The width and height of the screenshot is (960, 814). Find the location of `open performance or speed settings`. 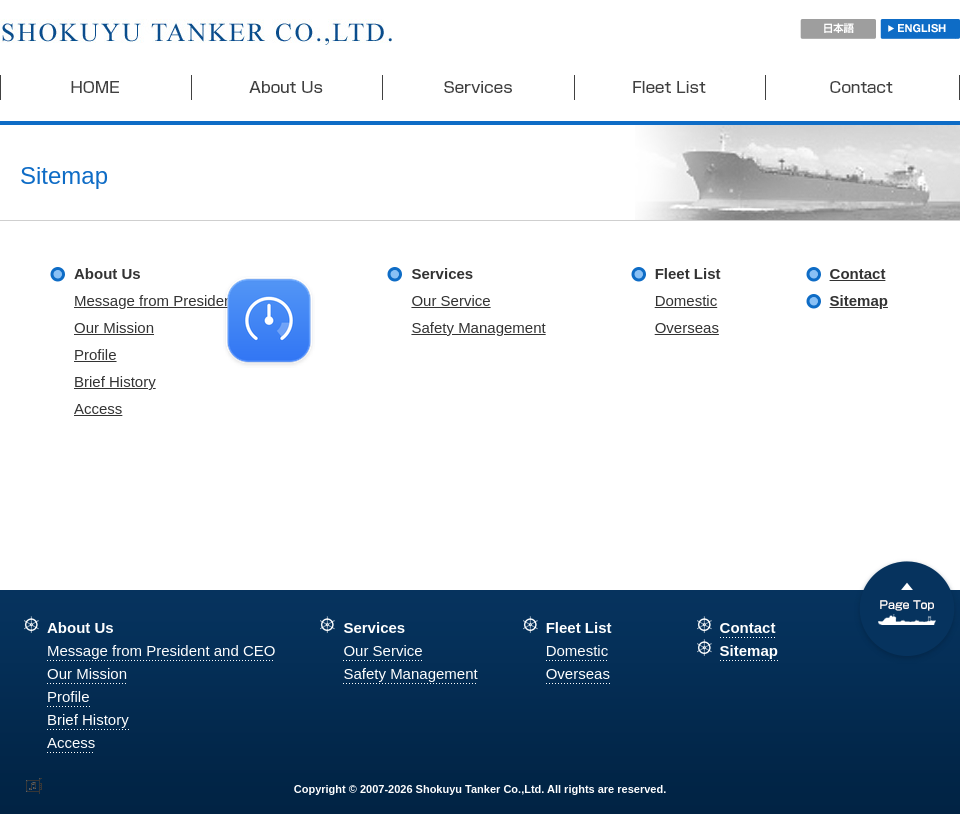

open performance or speed settings is located at coordinates (269, 322).